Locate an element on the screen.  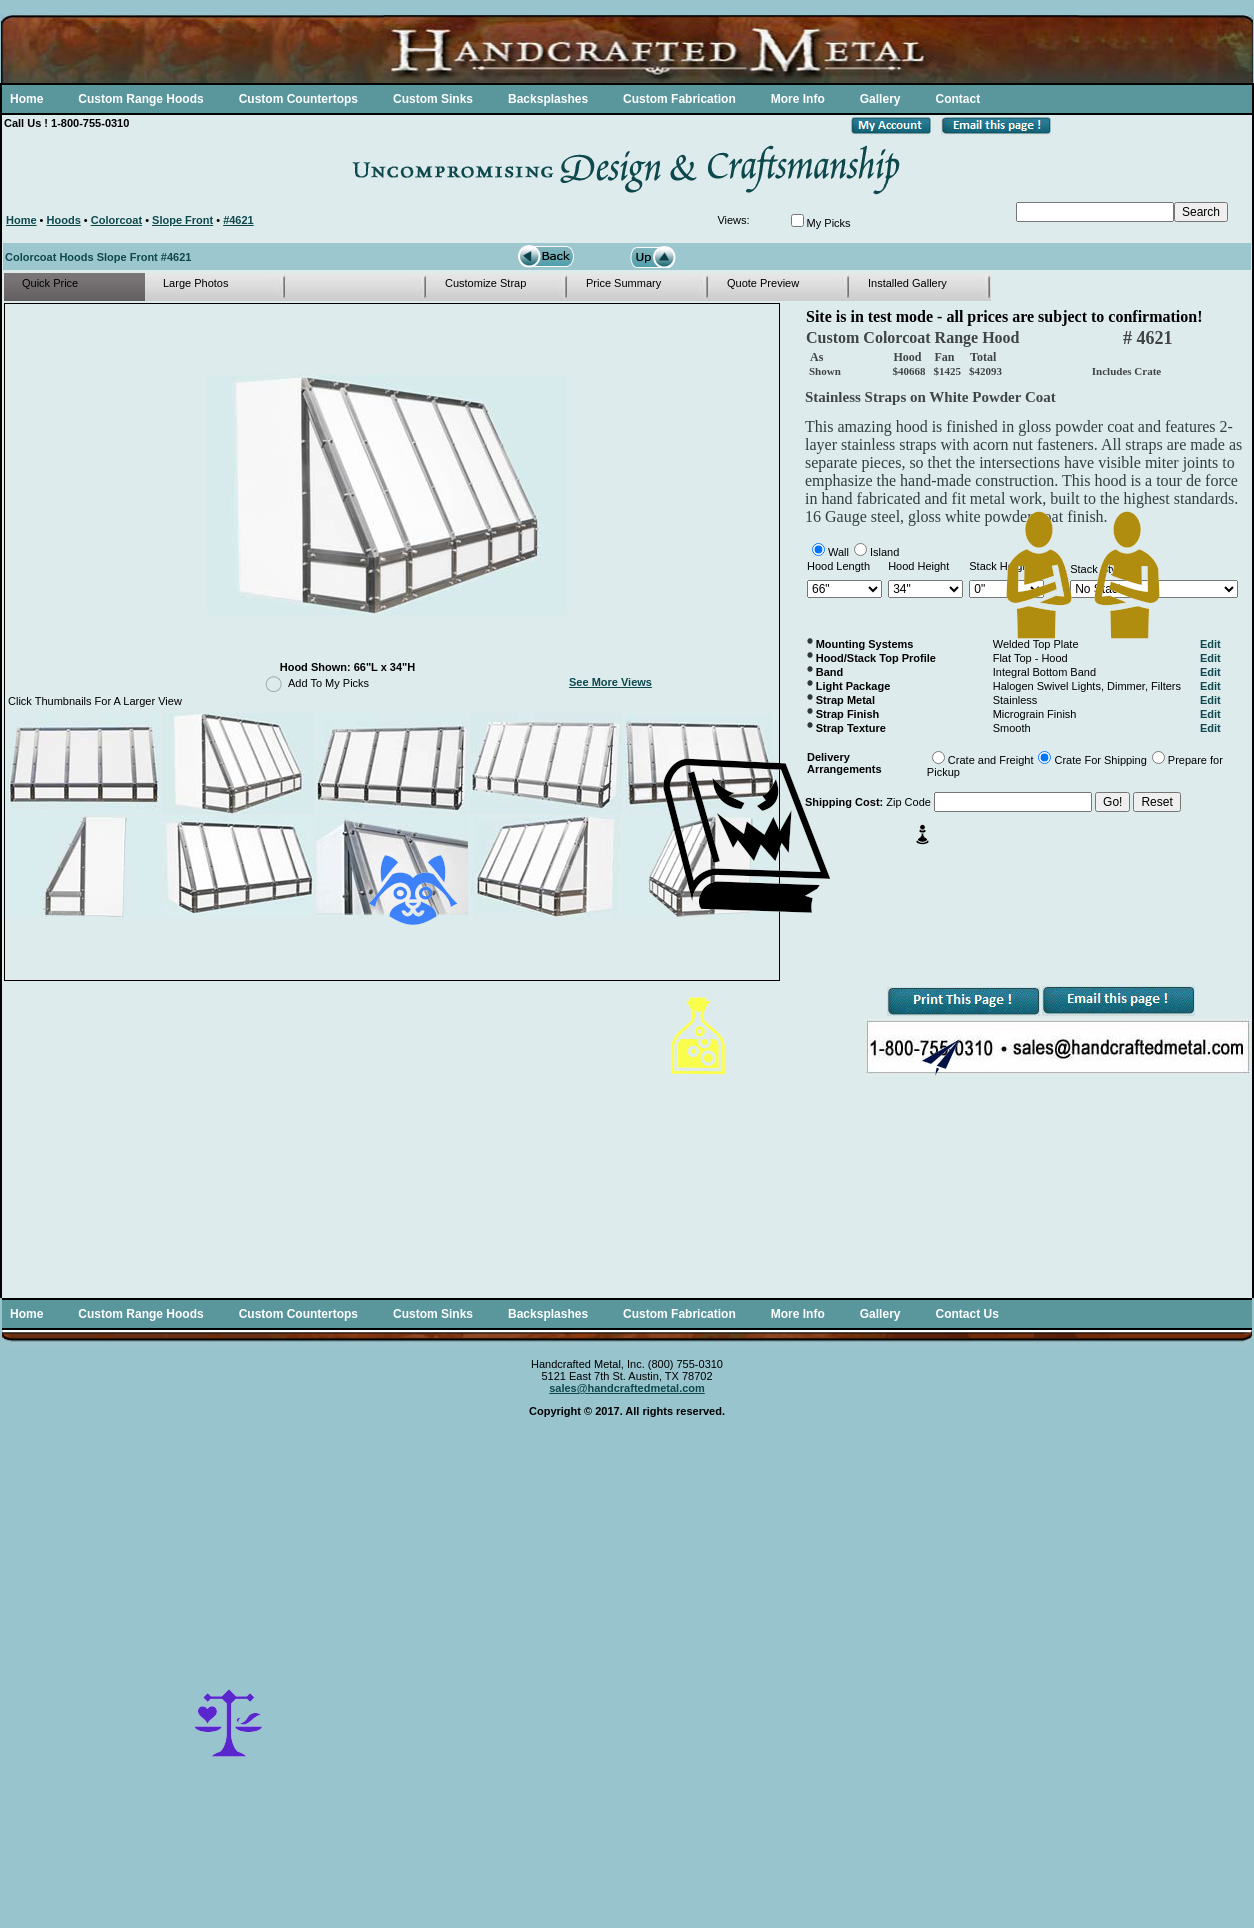
balance between love and nature is located at coordinates (228, 1722).